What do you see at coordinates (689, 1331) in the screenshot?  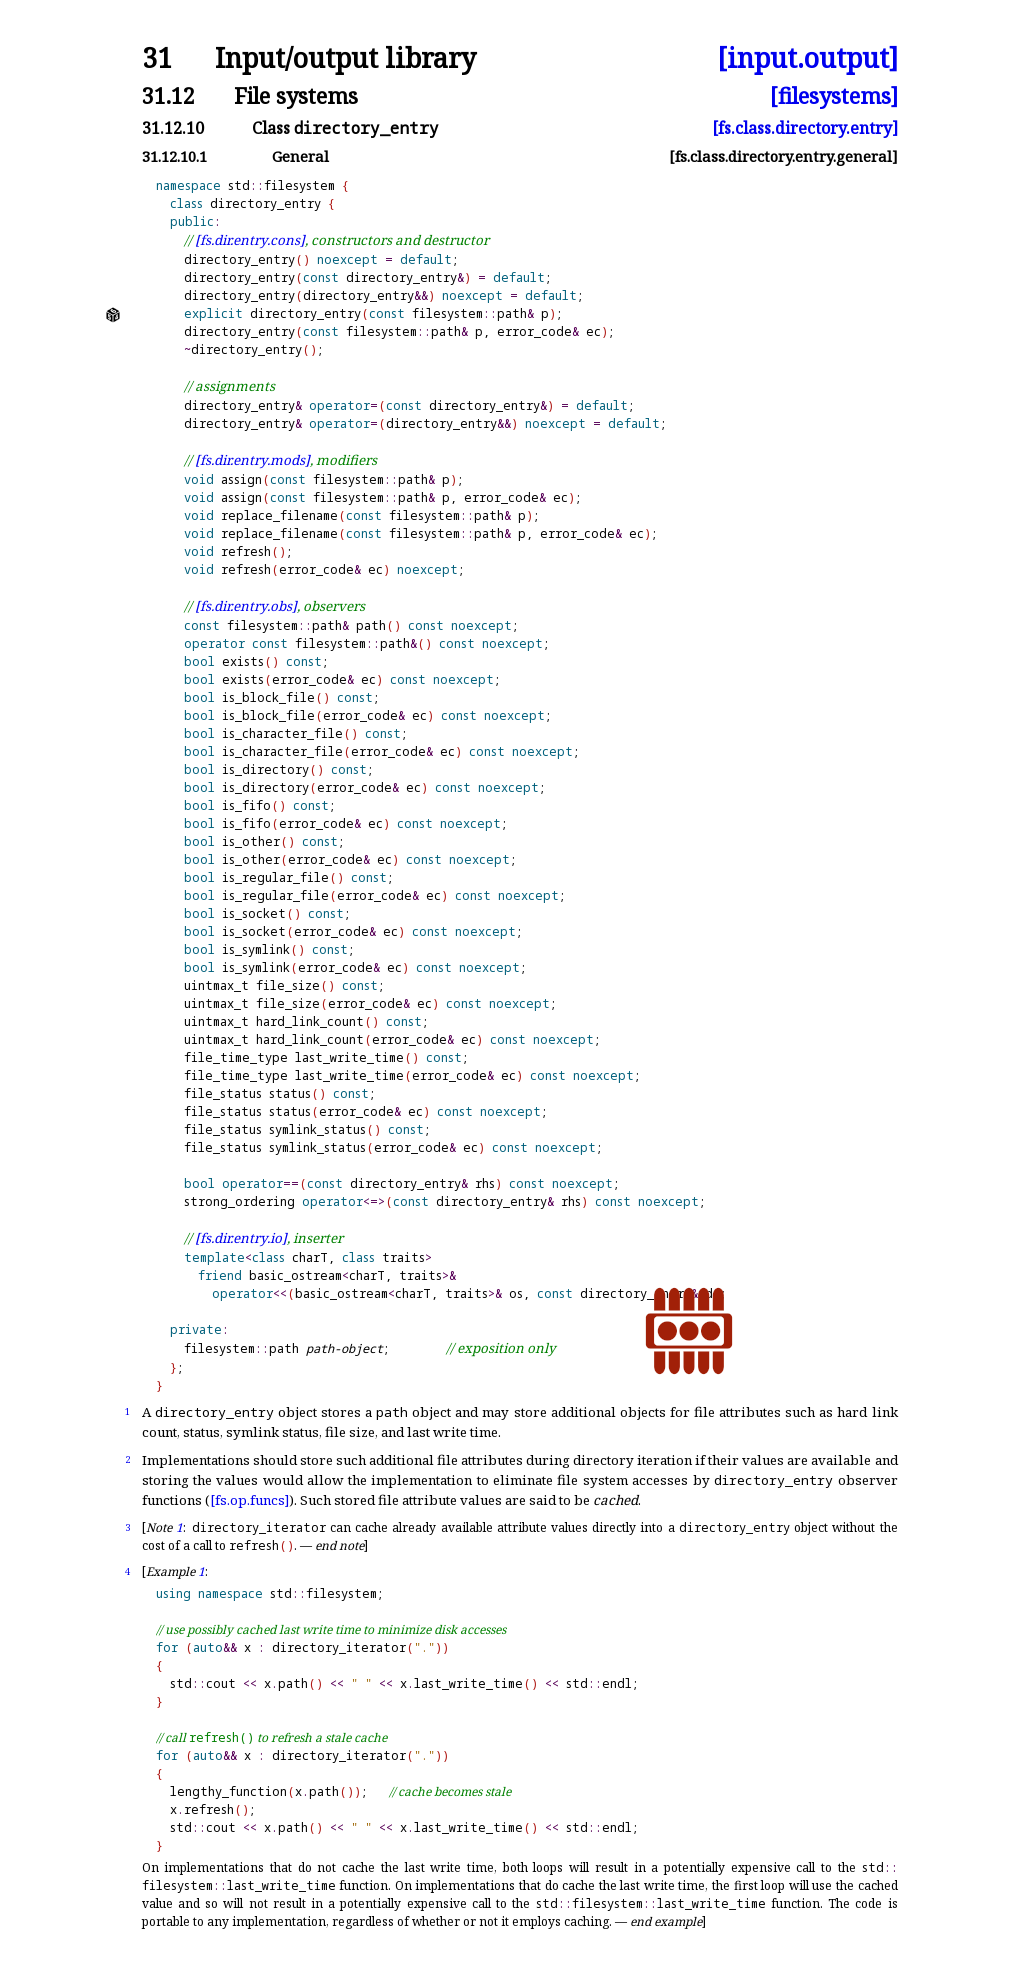 I see `represents a microchip or processor component` at bounding box center [689, 1331].